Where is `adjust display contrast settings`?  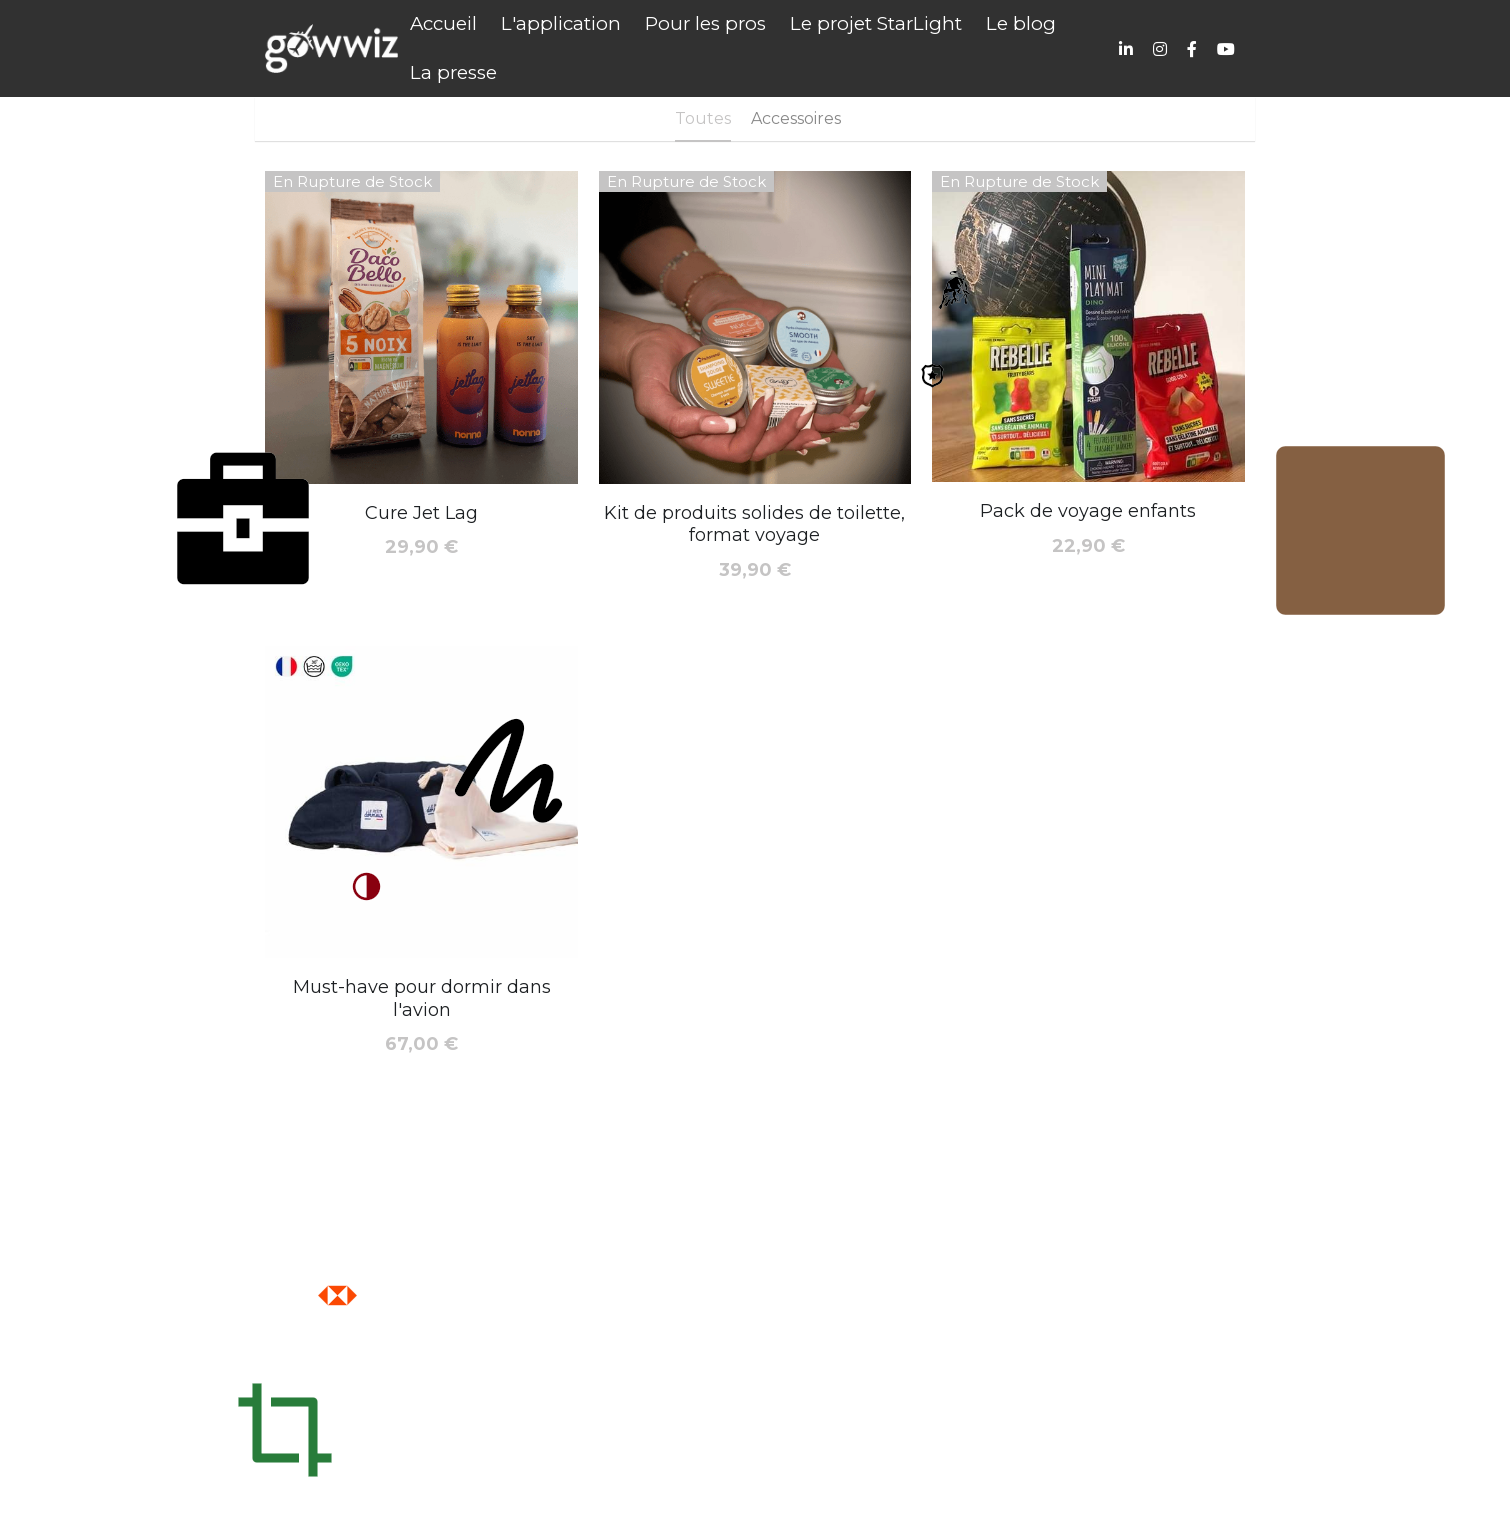 adjust display contrast settings is located at coordinates (366, 886).